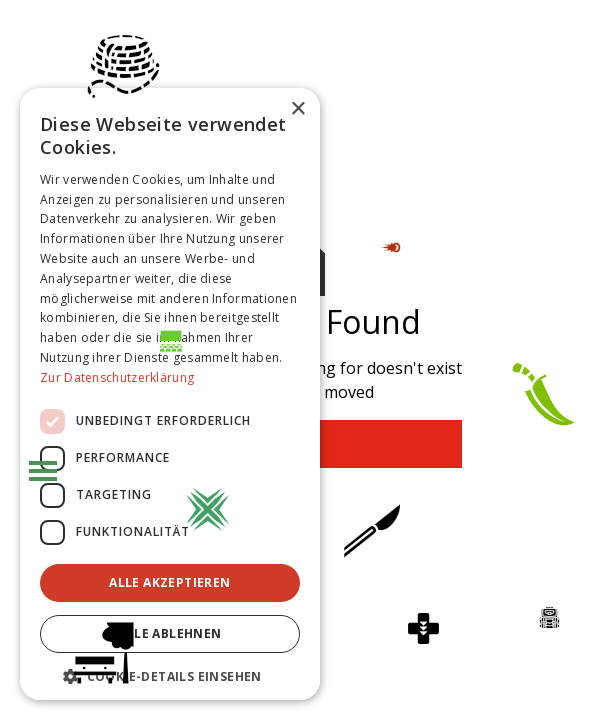 The image size is (603, 720). What do you see at coordinates (123, 66) in the screenshot?
I see `equip rope item in inventory` at bounding box center [123, 66].